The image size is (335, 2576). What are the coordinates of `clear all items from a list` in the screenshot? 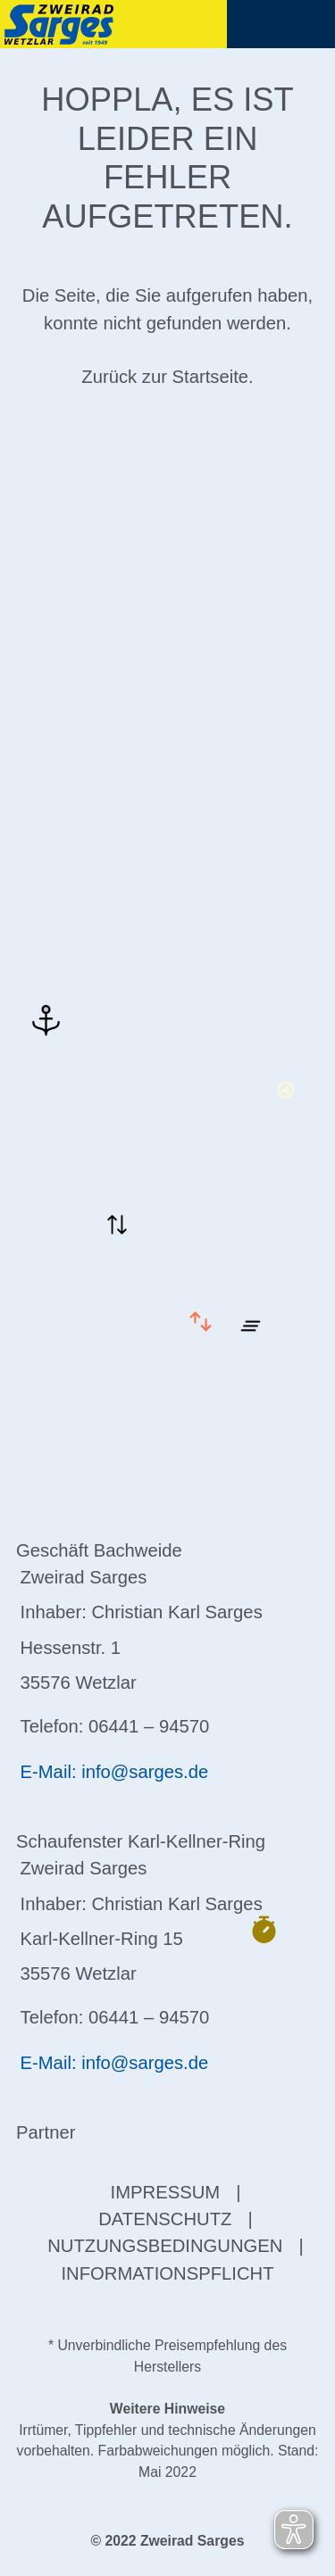 It's located at (250, 1325).